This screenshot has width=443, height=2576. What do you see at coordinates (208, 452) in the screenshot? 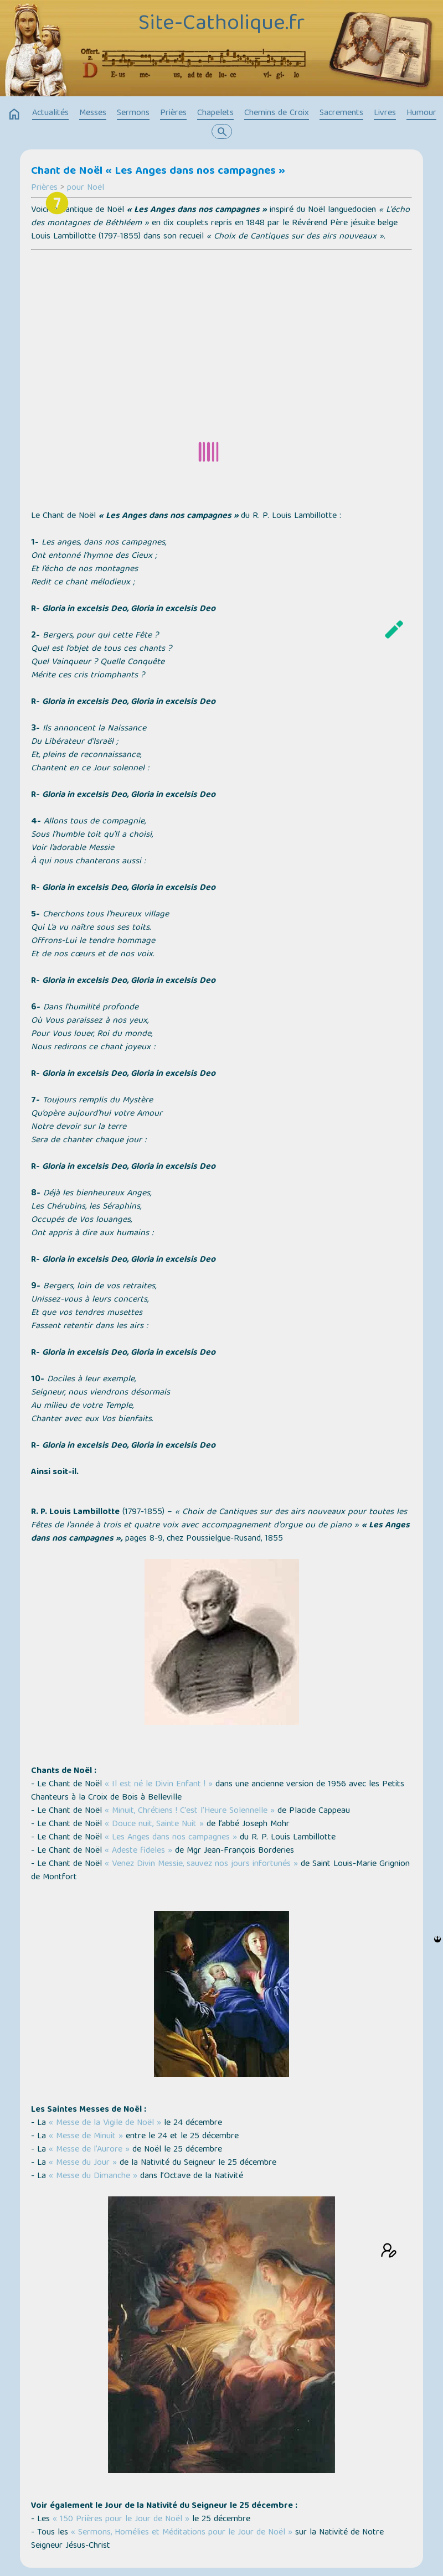
I see `scan a barcode` at bounding box center [208, 452].